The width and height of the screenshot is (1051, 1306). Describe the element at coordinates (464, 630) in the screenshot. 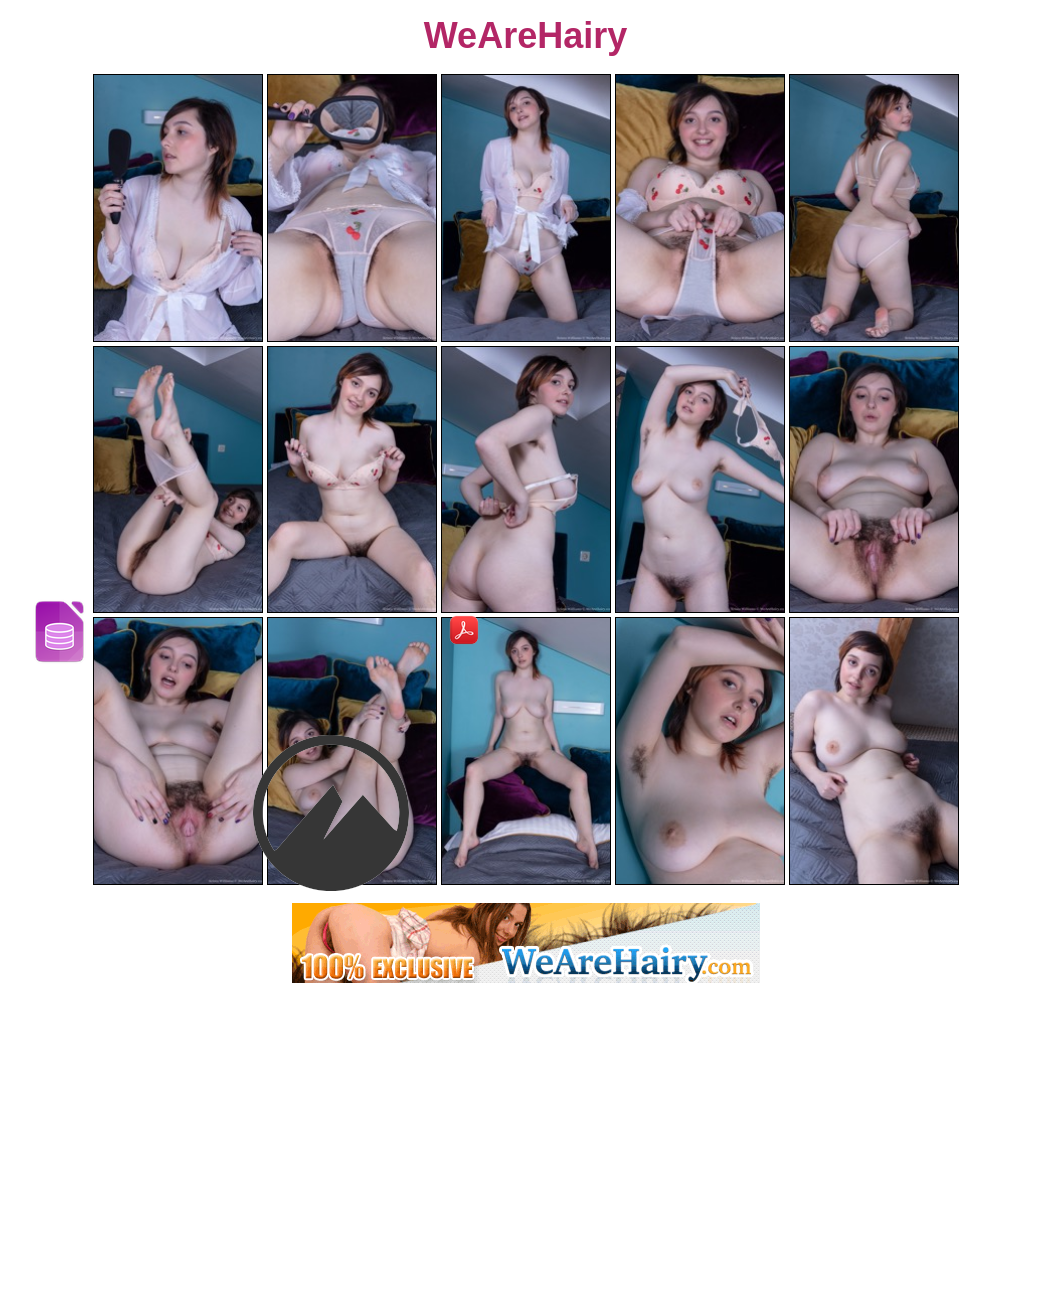

I see `open adobe acrobat reader` at that location.